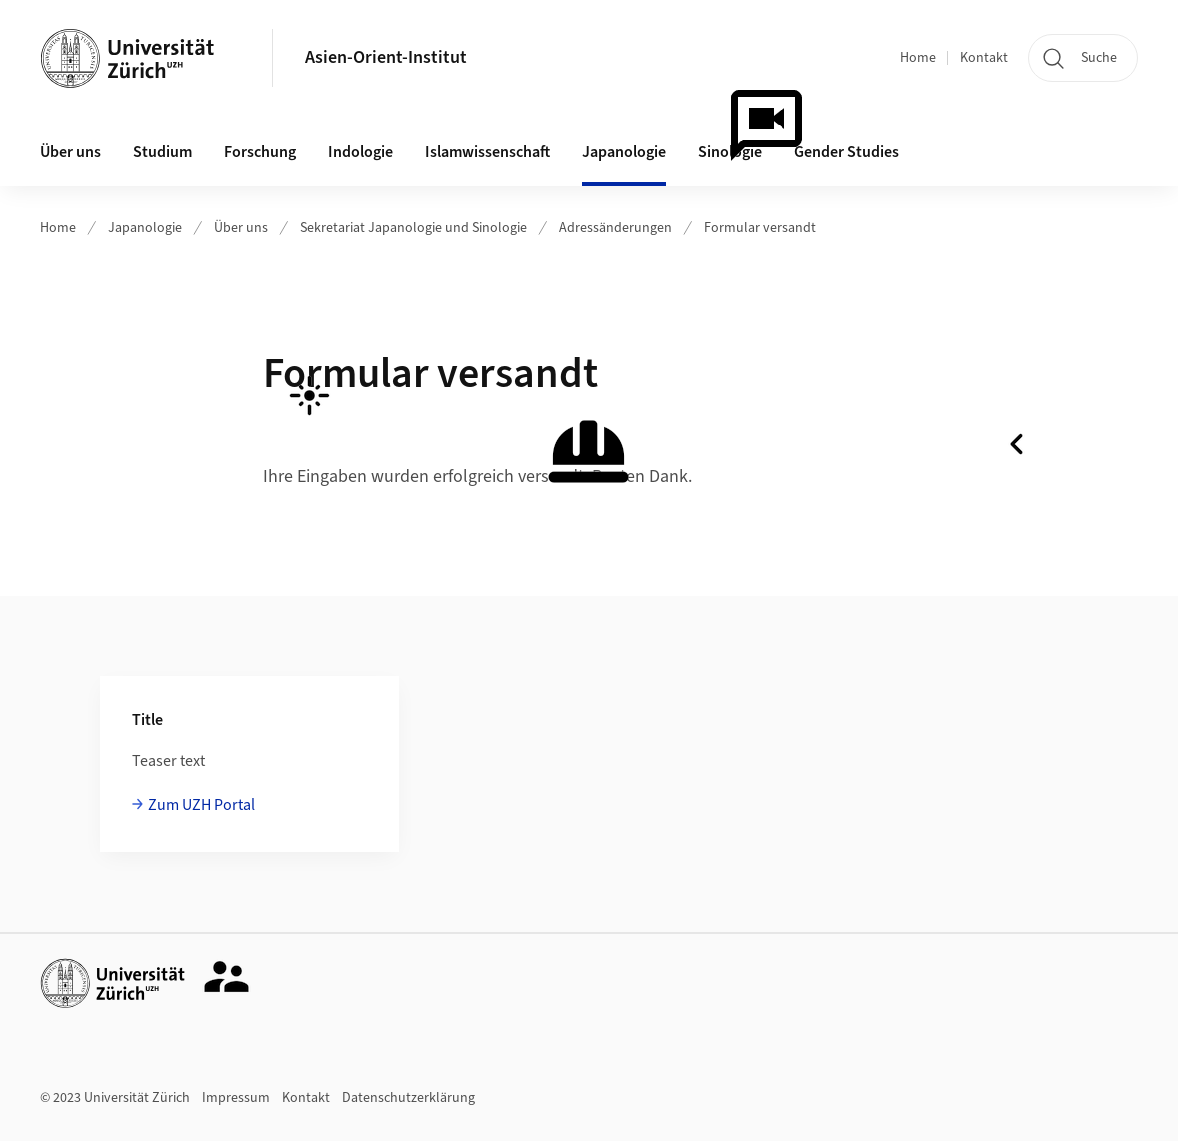 The image size is (1178, 1141). I want to click on start a video chat conversation, so click(766, 125).